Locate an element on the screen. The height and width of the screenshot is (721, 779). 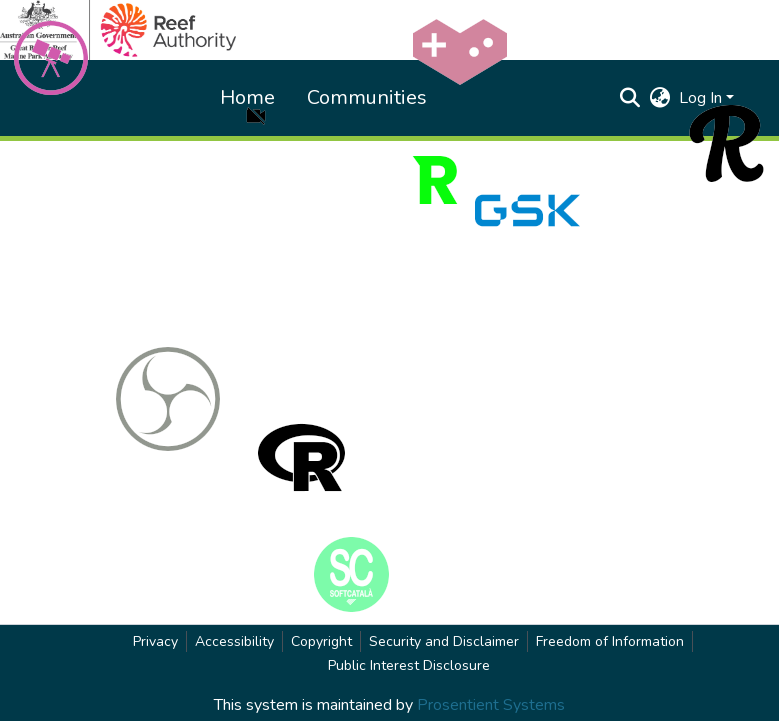
open Revolt chat application is located at coordinates (435, 180).